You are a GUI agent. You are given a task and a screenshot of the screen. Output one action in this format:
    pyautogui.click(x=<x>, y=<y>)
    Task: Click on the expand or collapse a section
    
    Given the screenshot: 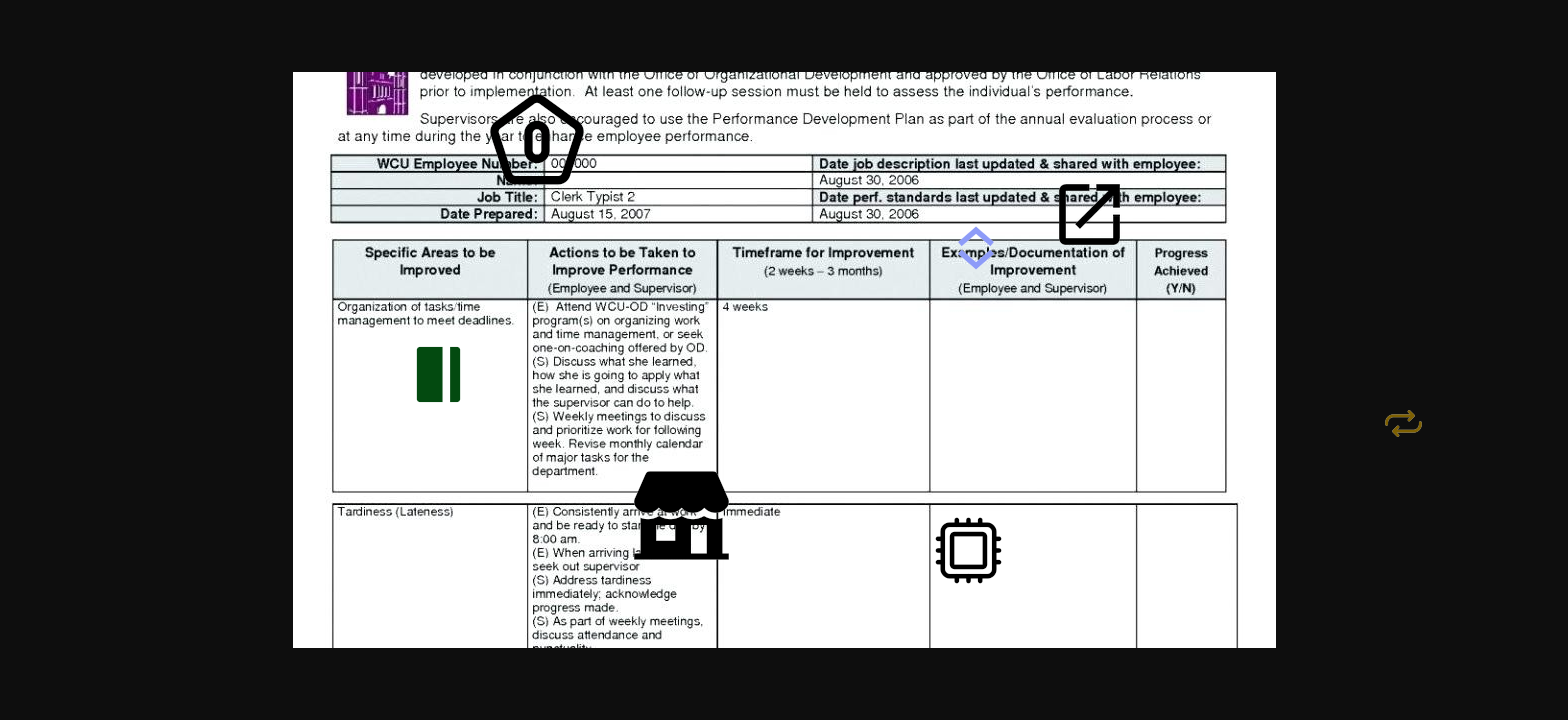 What is the action you would take?
    pyautogui.click(x=976, y=248)
    